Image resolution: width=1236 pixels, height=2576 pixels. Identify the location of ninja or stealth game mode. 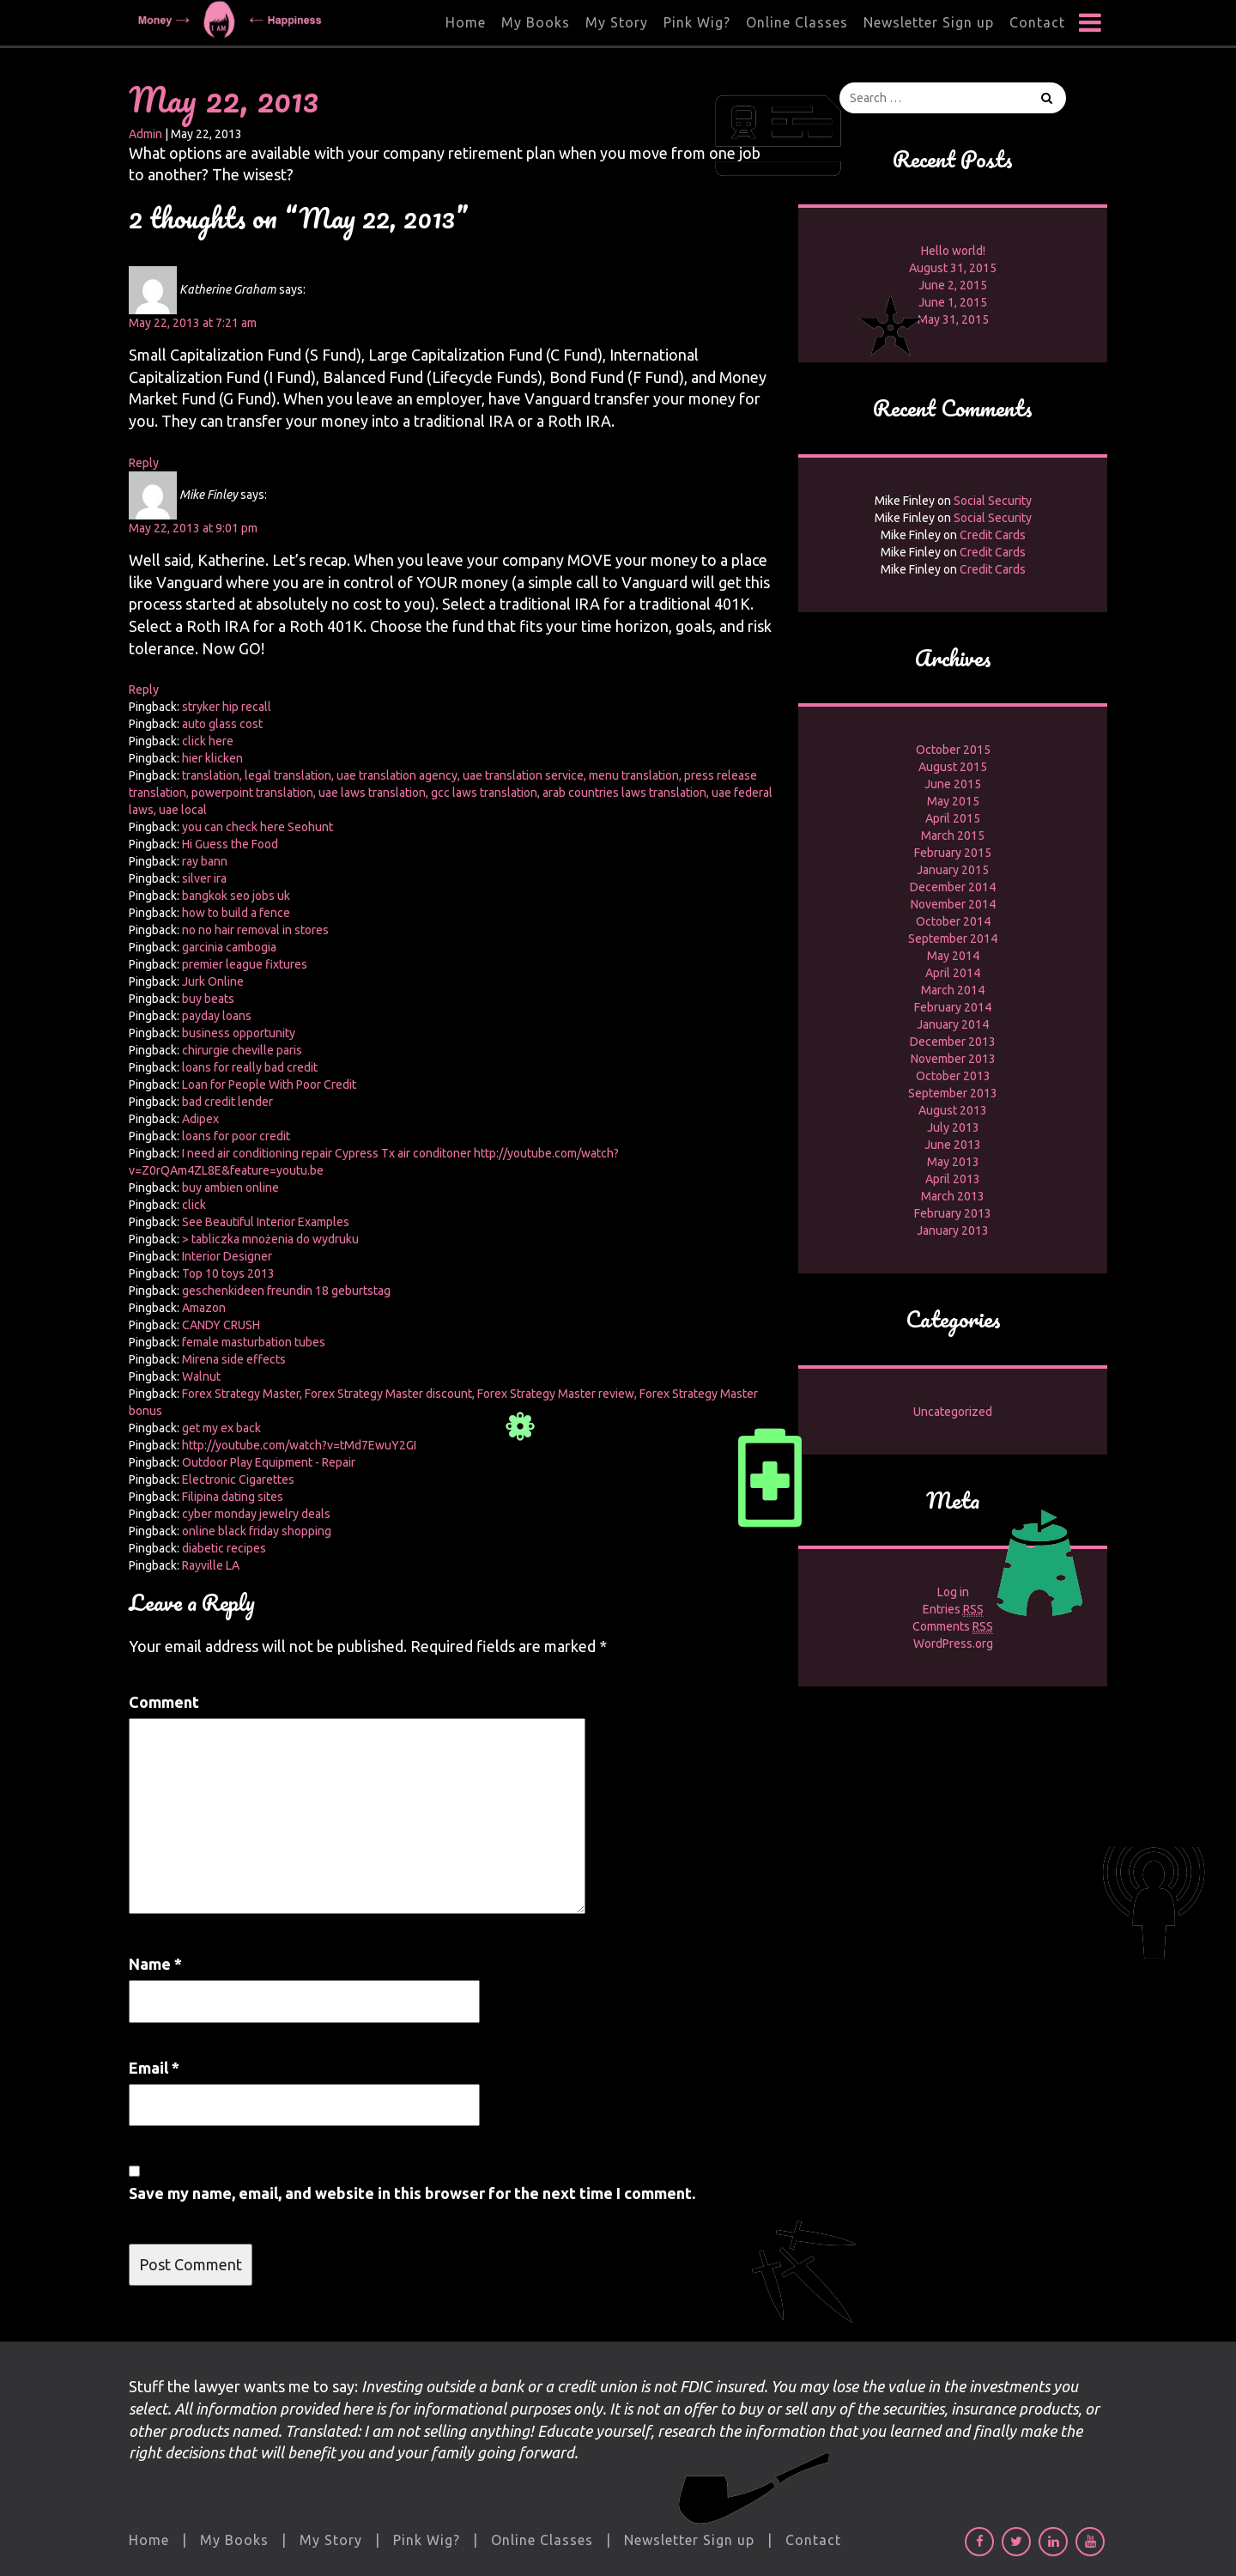
(890, 325).